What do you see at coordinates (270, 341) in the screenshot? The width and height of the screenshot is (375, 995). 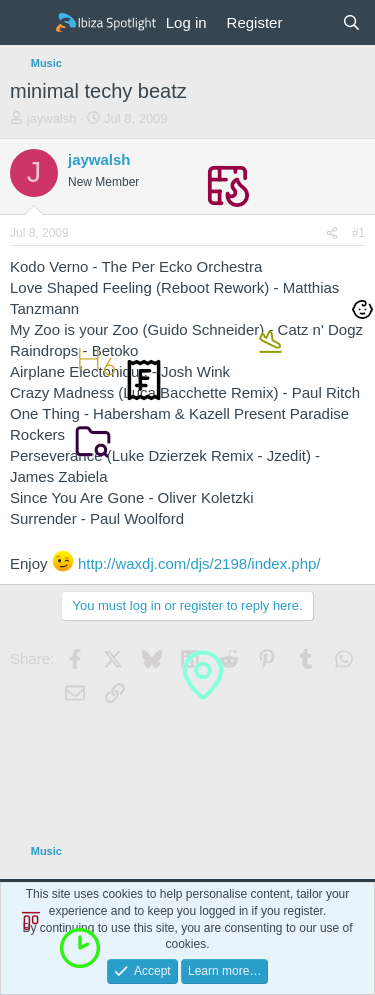 I see `indicates arriving flight status` at bounding box center [270, 341].